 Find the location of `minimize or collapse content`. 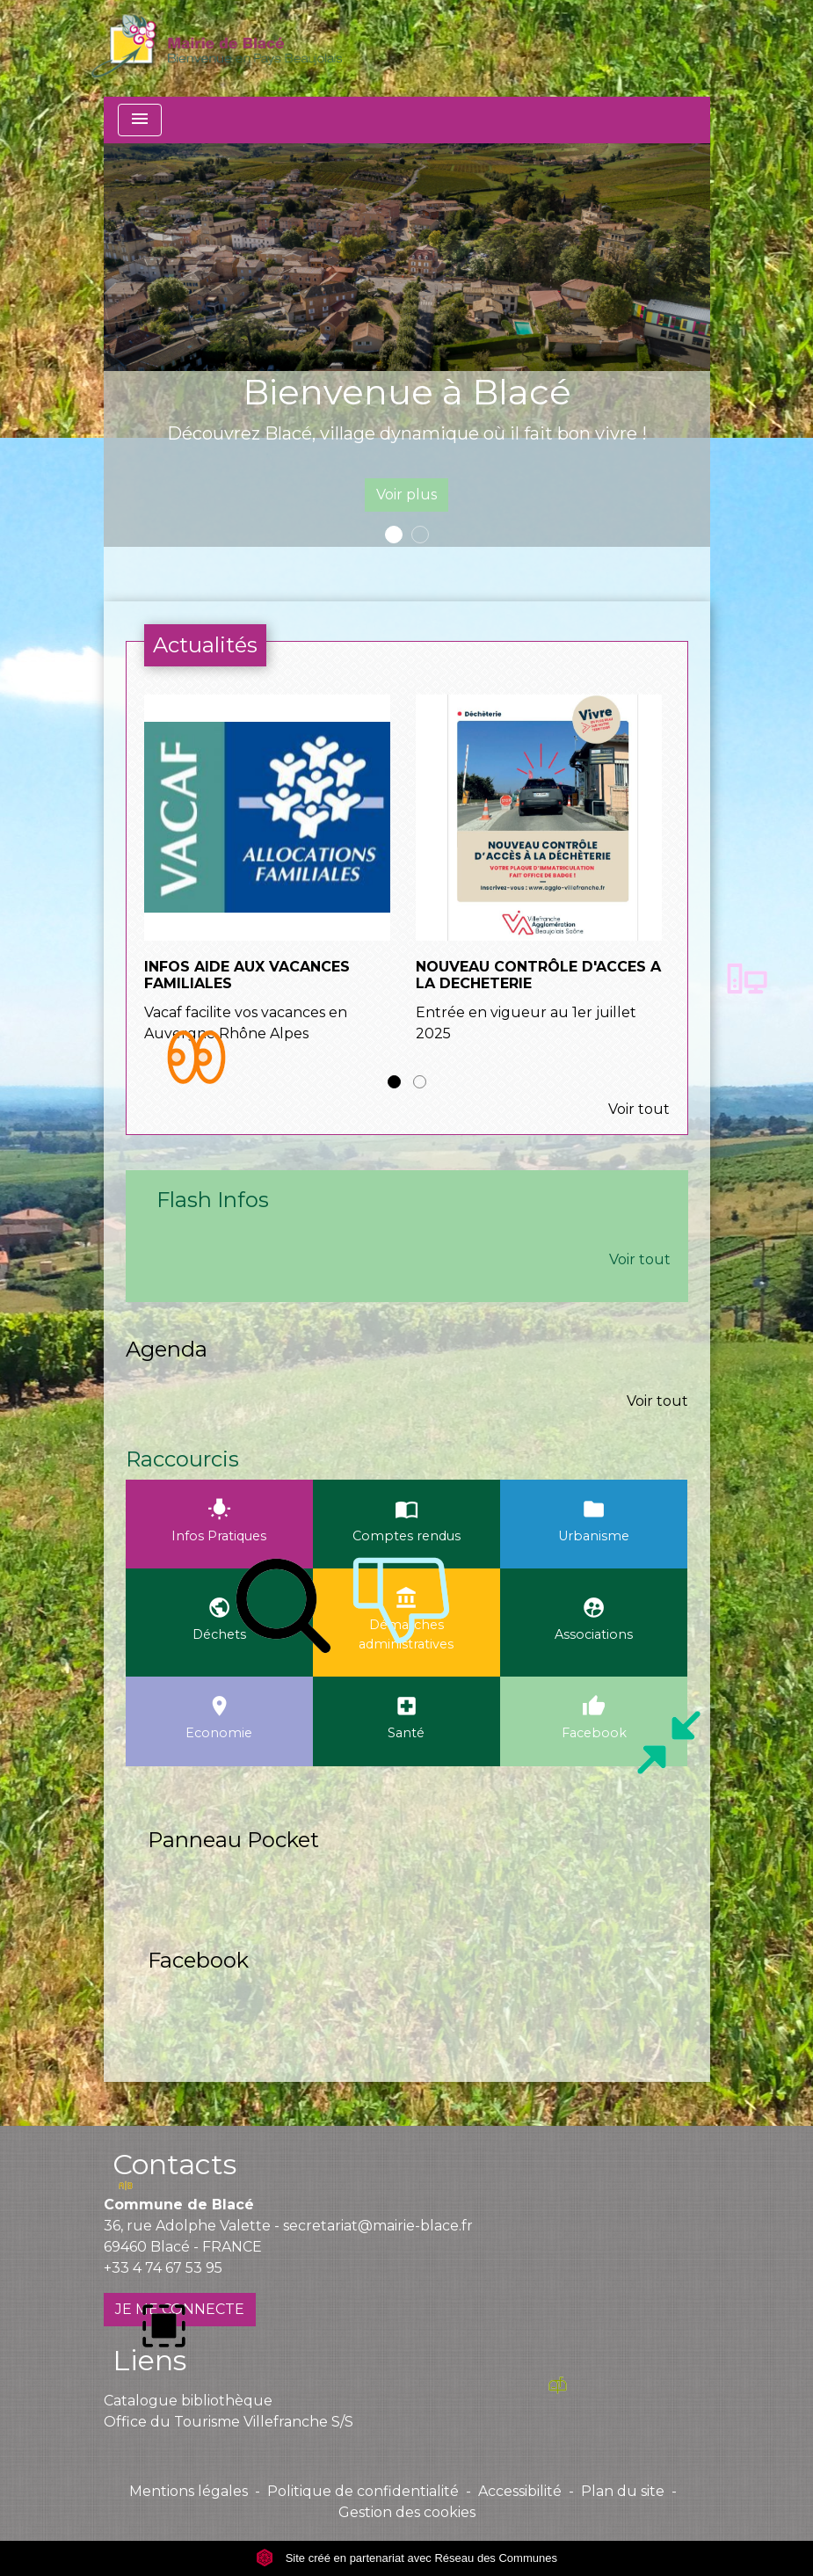

minimize or collapse content is located at coordinates (669, 1743).